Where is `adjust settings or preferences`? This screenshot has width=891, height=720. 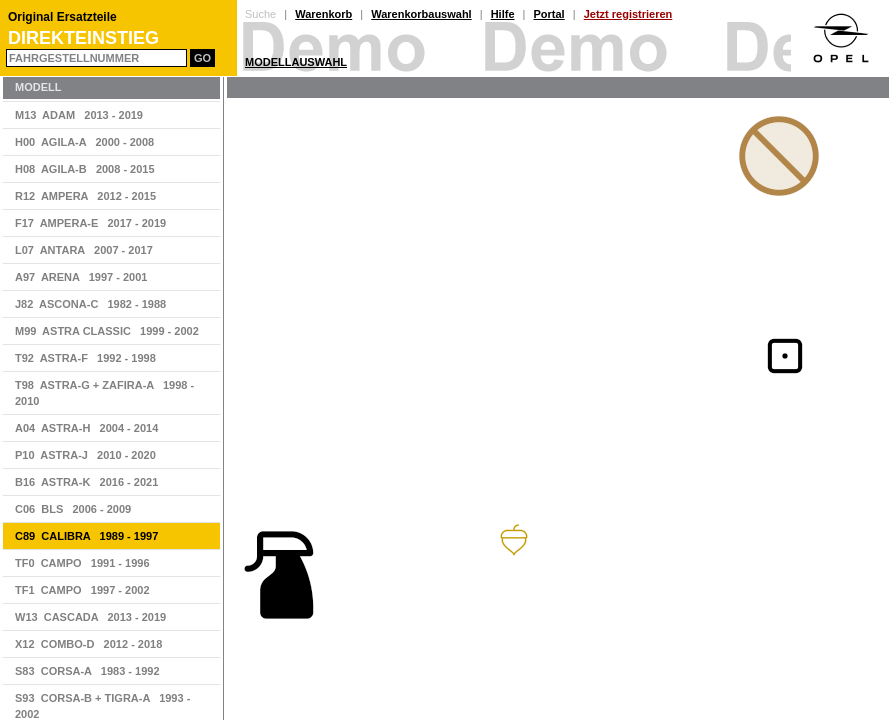
adjust settings or preferences is located at coordinates (662, 295).